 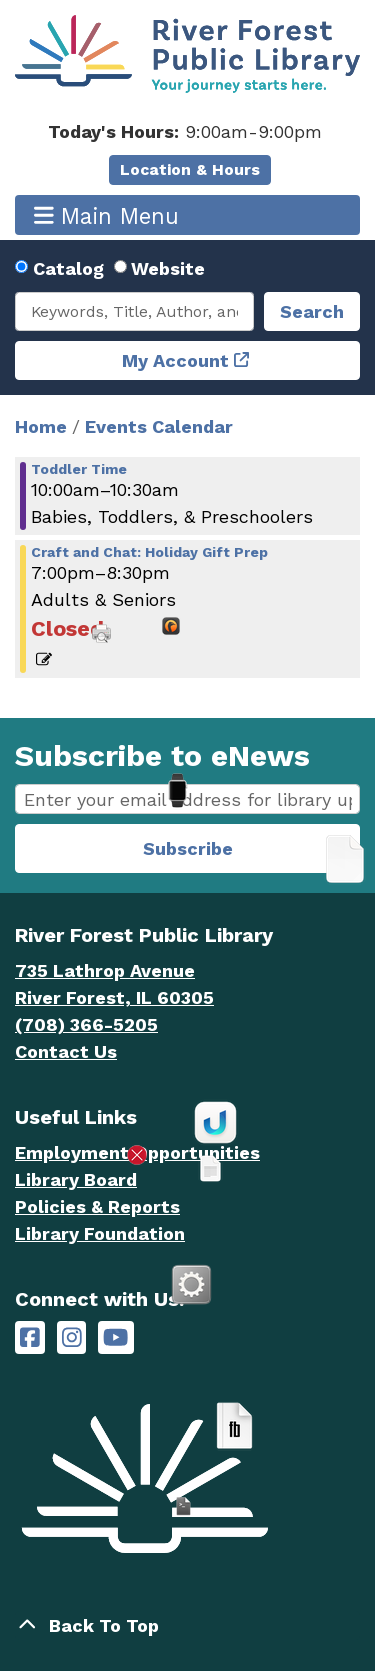 I want to click on apple watch device in connected devices list, so click(x=177, y=790).